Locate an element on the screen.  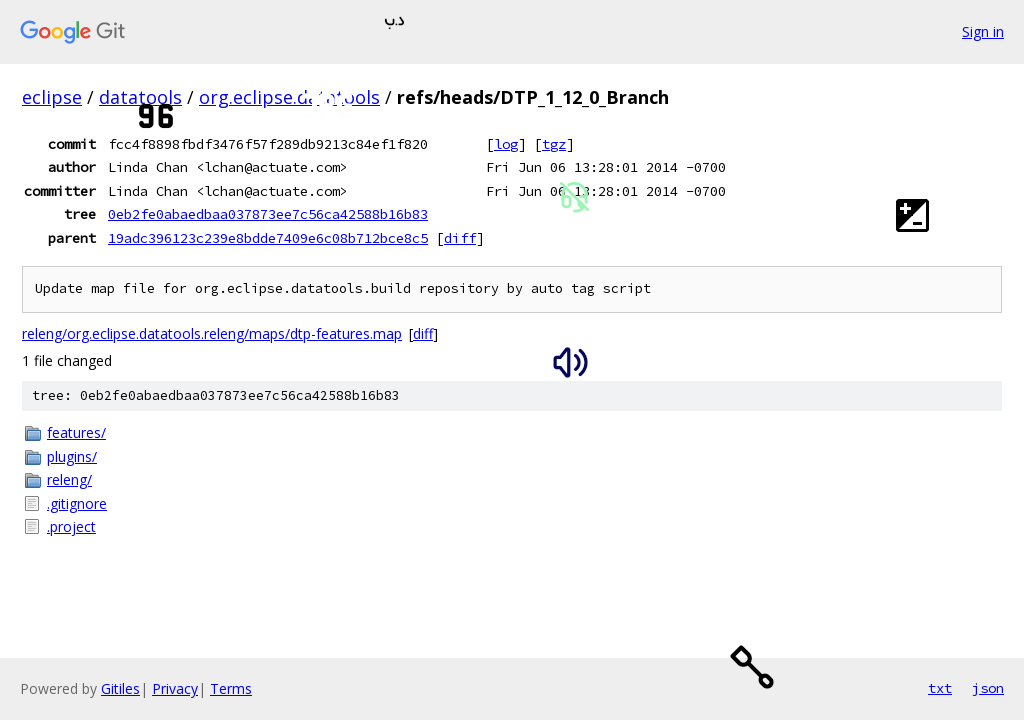
adjust audio volume settings is located at coordinates (570, 362).